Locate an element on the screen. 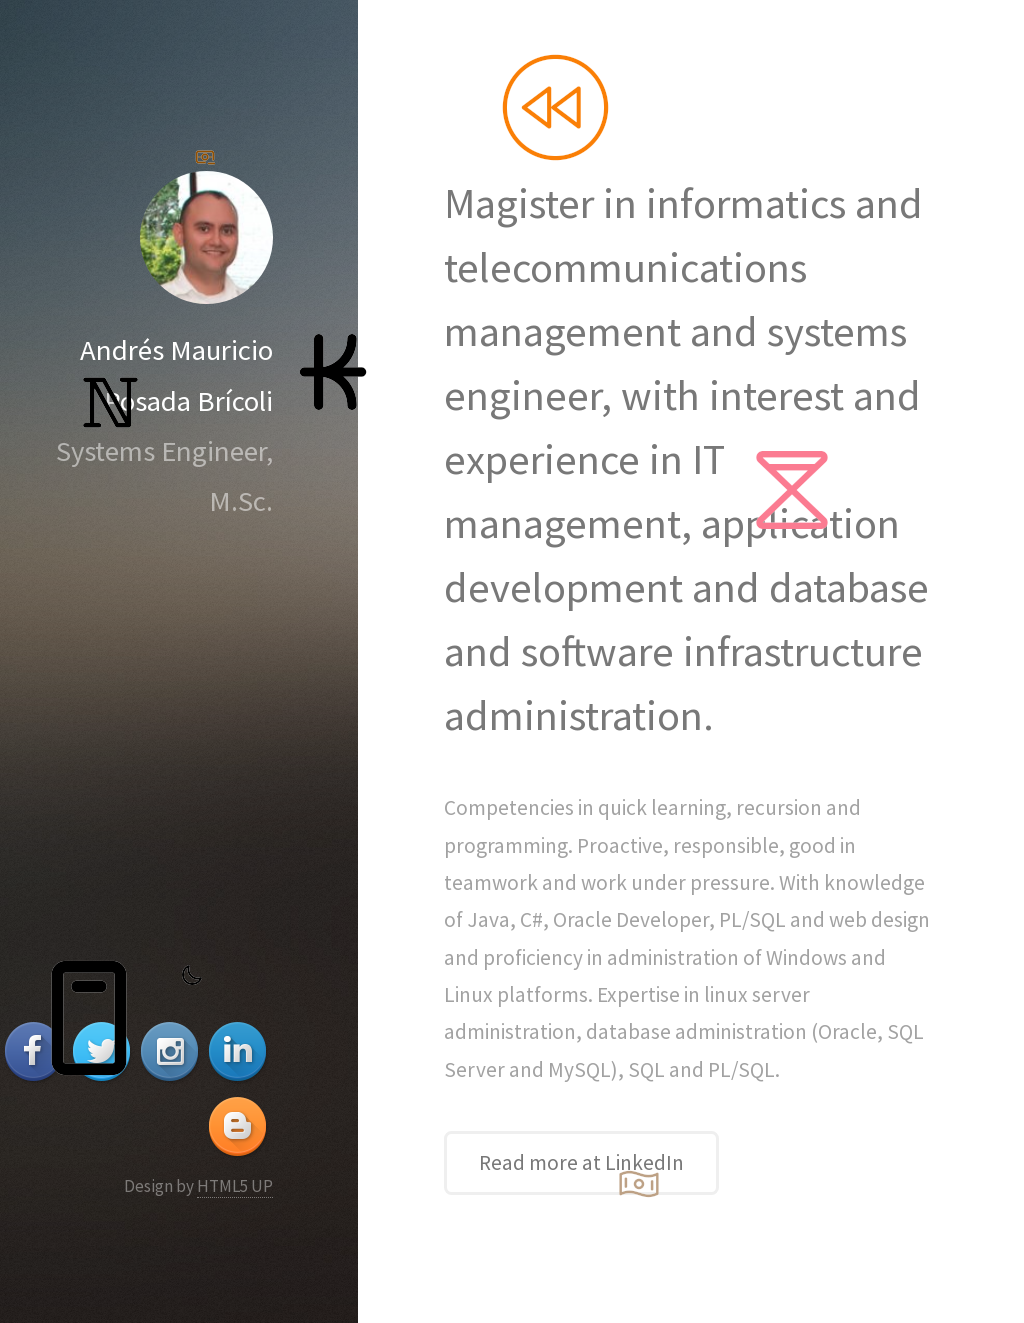  rewind or skip backward in media playback is located at coordinates (555, 107).